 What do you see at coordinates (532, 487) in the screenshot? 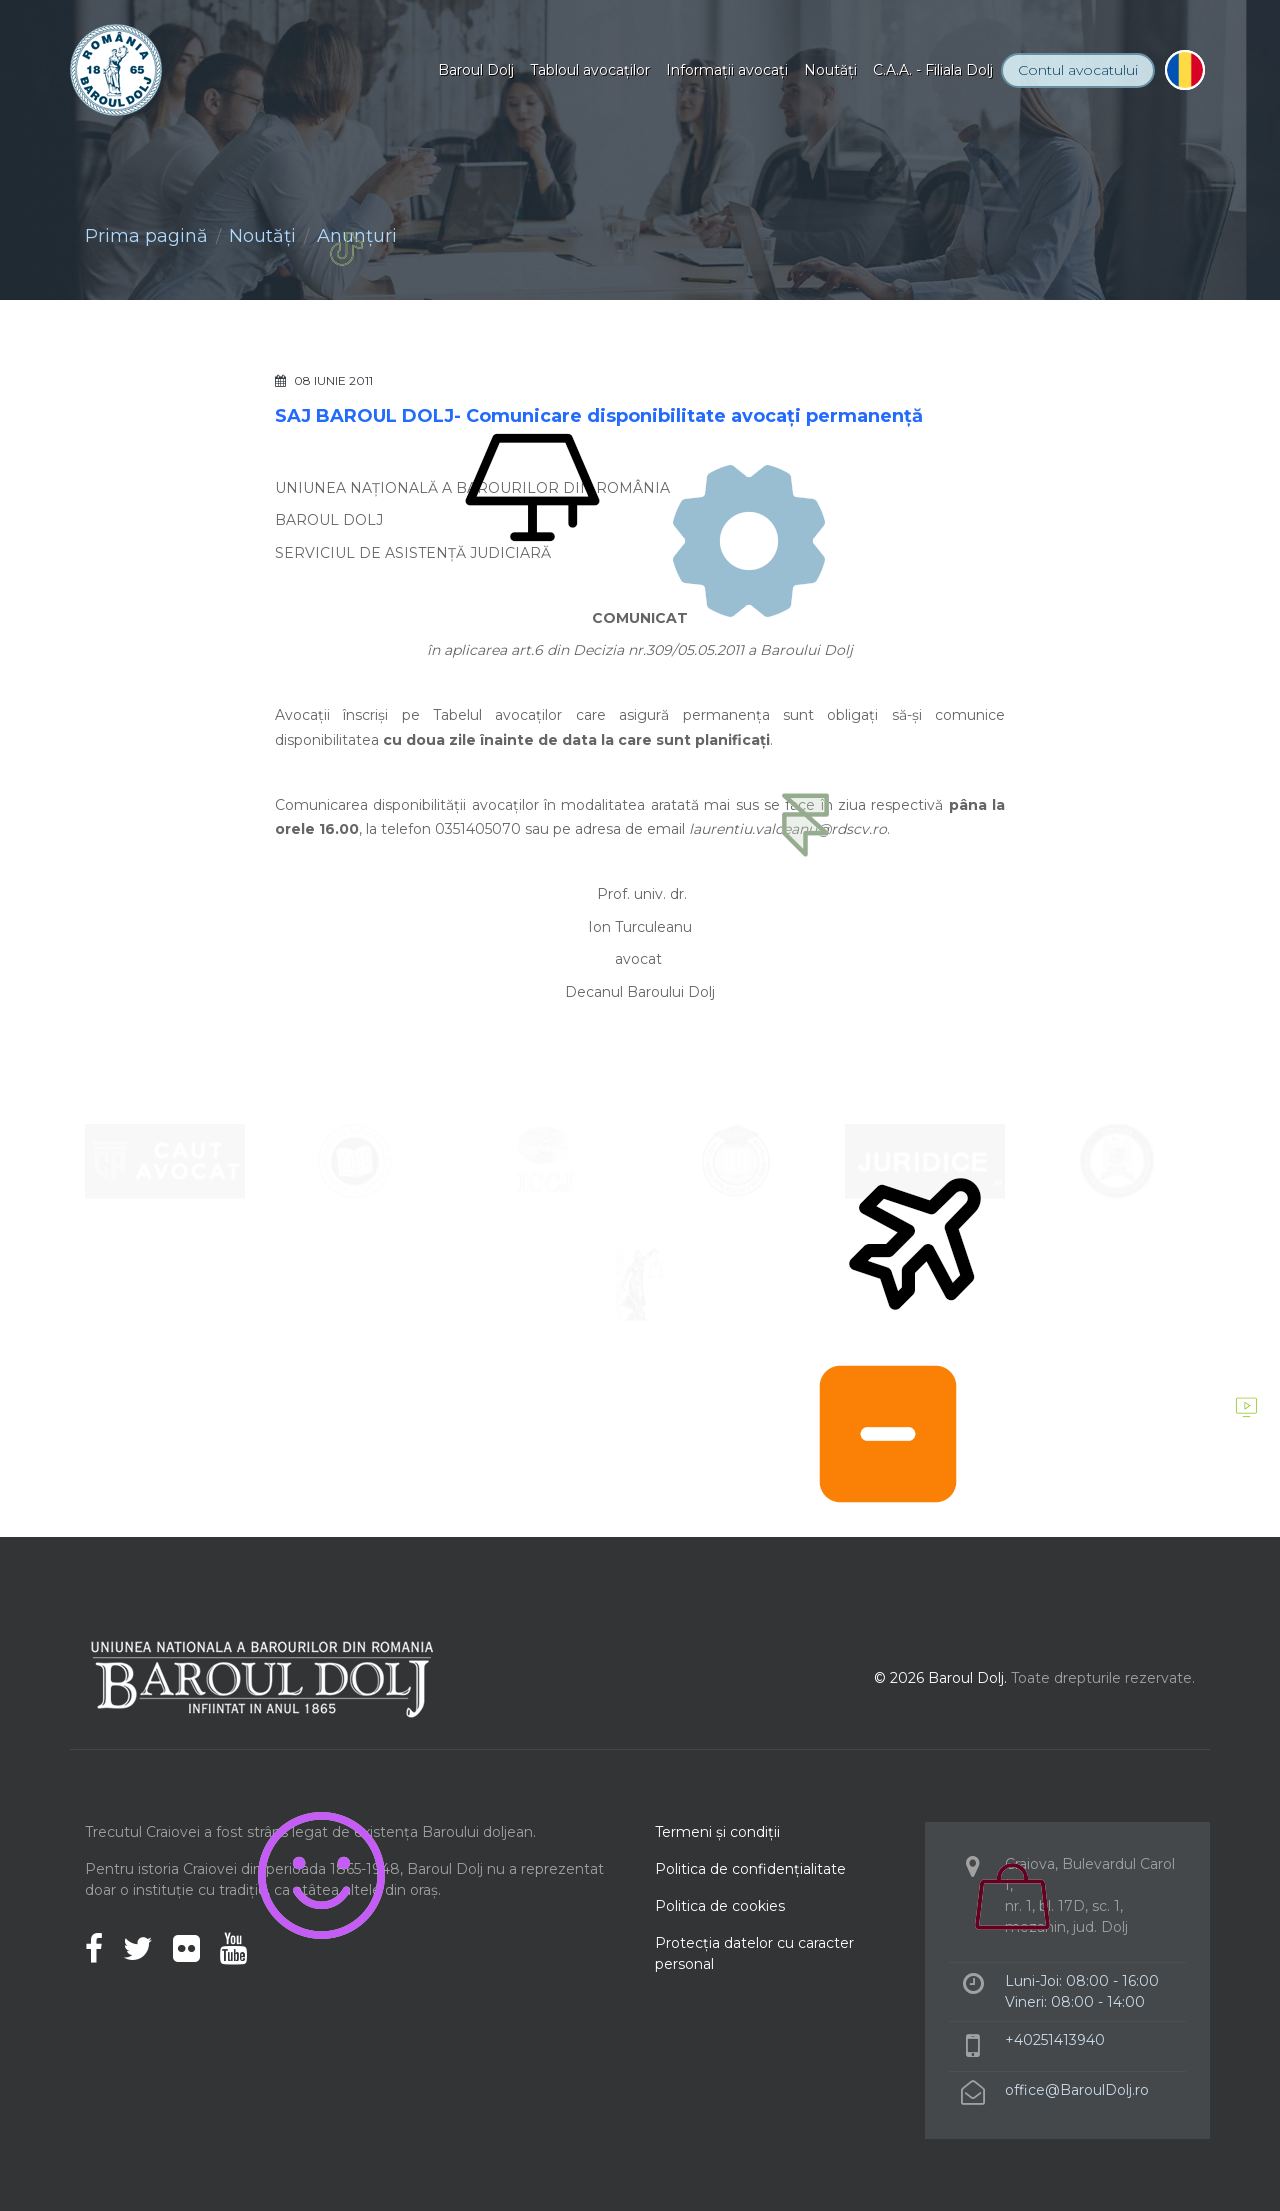
I see `toggle desk lamp or reading light` at bounding box center [532, 487].